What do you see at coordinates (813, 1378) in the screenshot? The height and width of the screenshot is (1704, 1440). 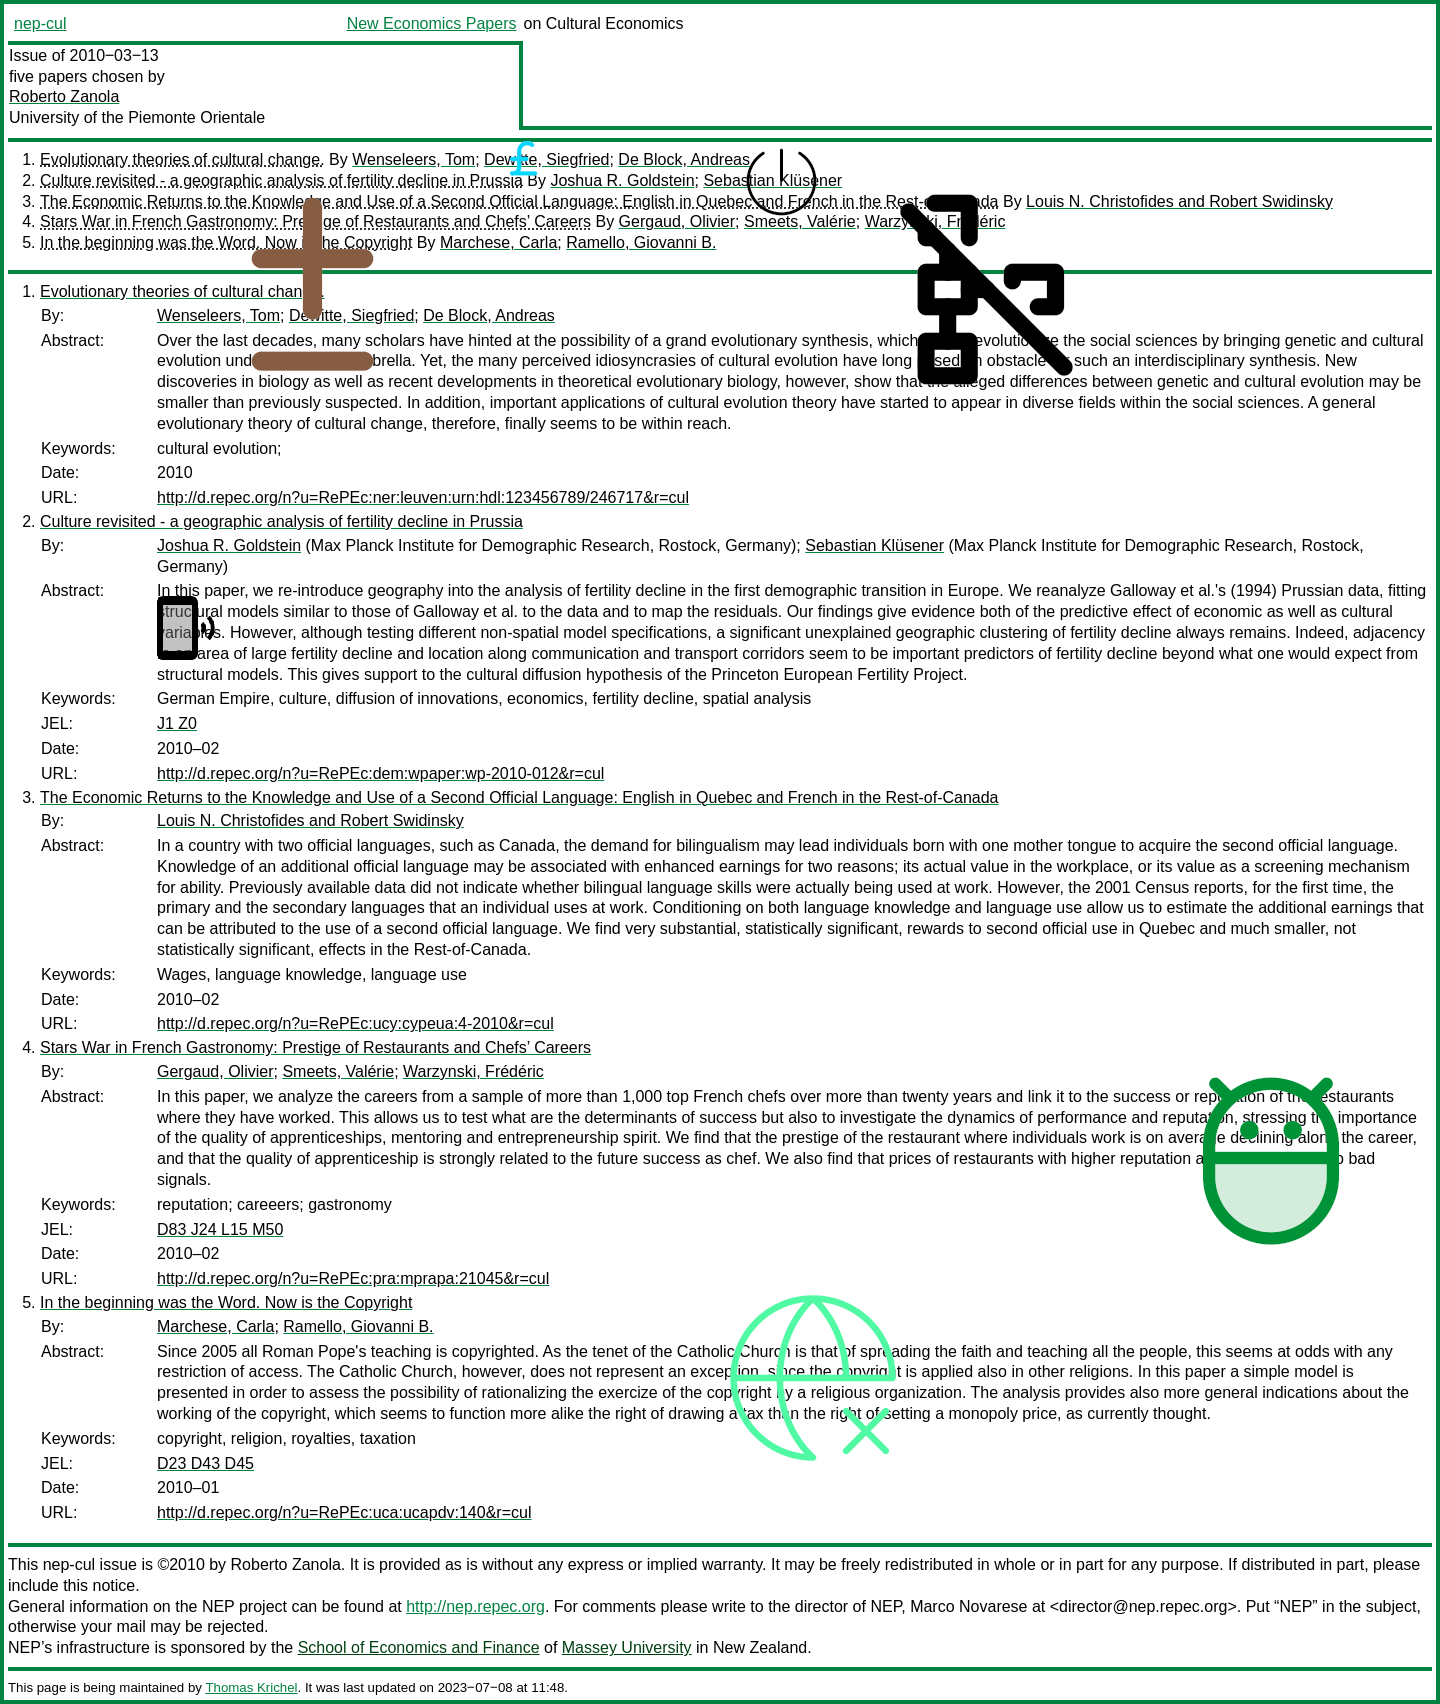 I see `no internet connection` at bounding box center [813, 1378].